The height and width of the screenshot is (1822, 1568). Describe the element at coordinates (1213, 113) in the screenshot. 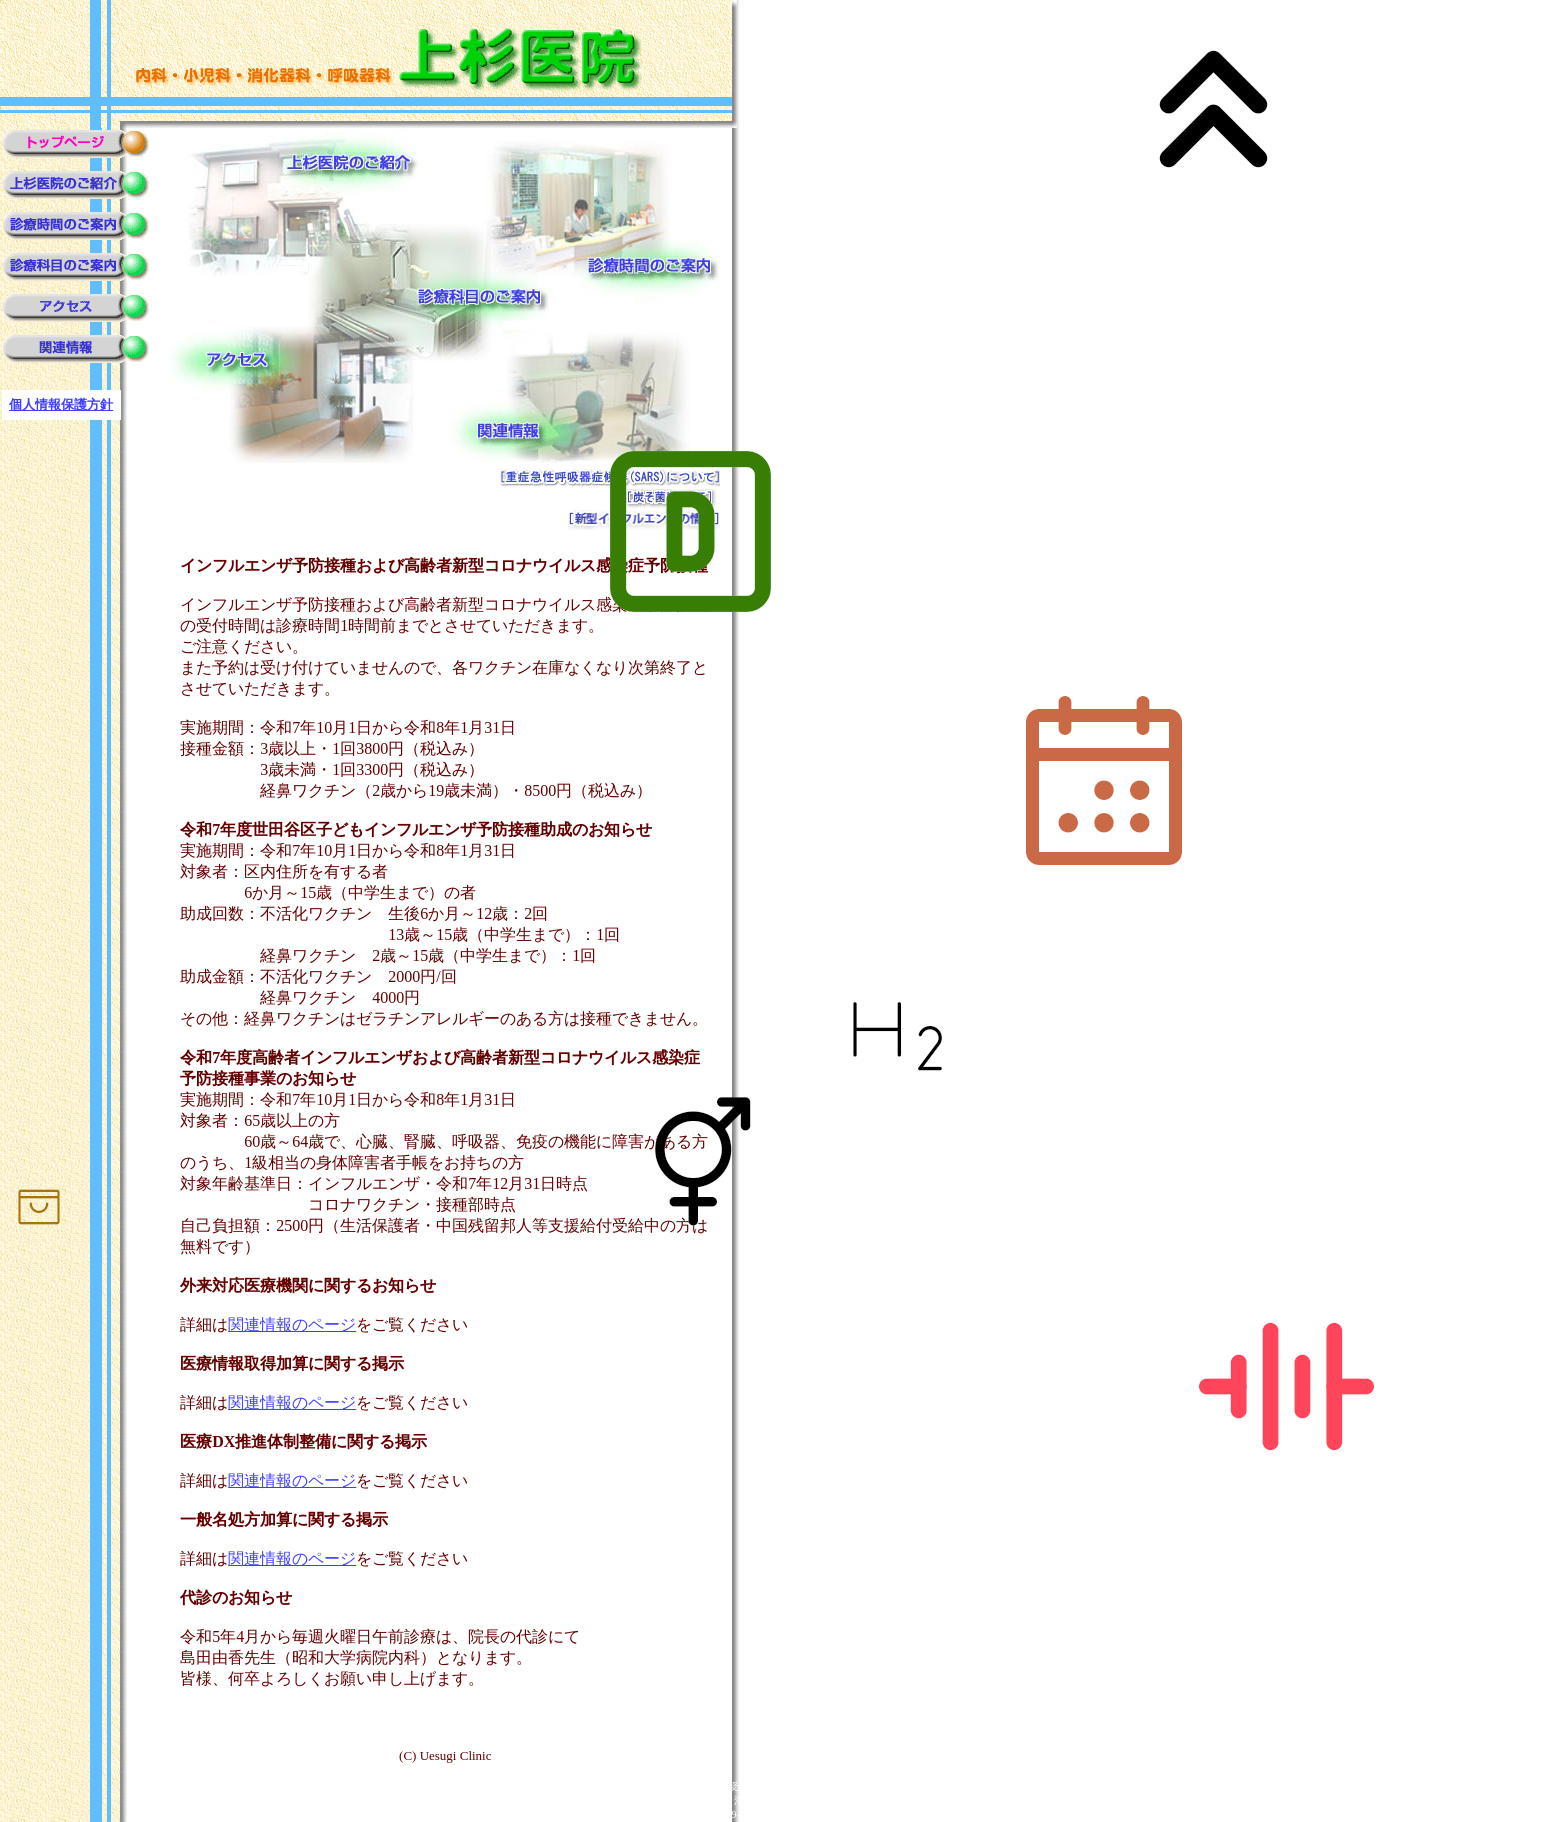

I see `scroll to top of page` at that location.